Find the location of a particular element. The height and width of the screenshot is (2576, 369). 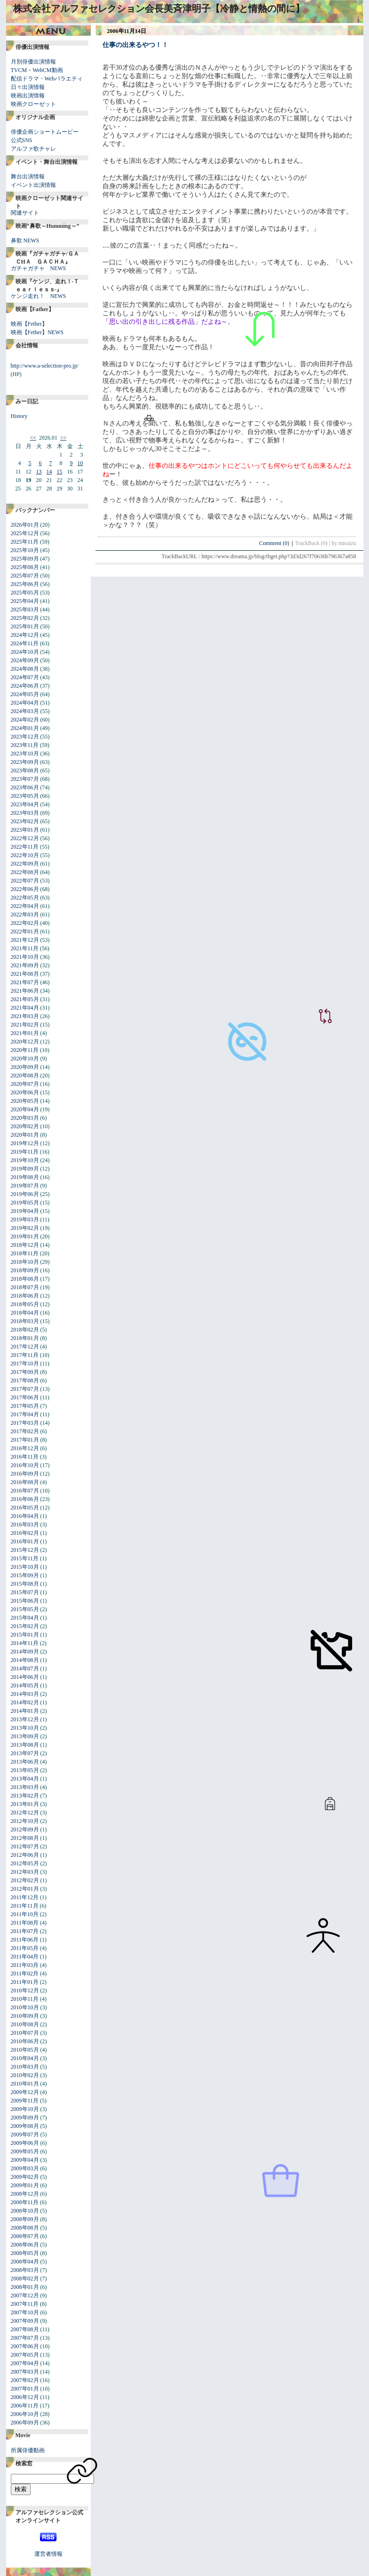

copy or share a link is located at coordinates (82, 2471).